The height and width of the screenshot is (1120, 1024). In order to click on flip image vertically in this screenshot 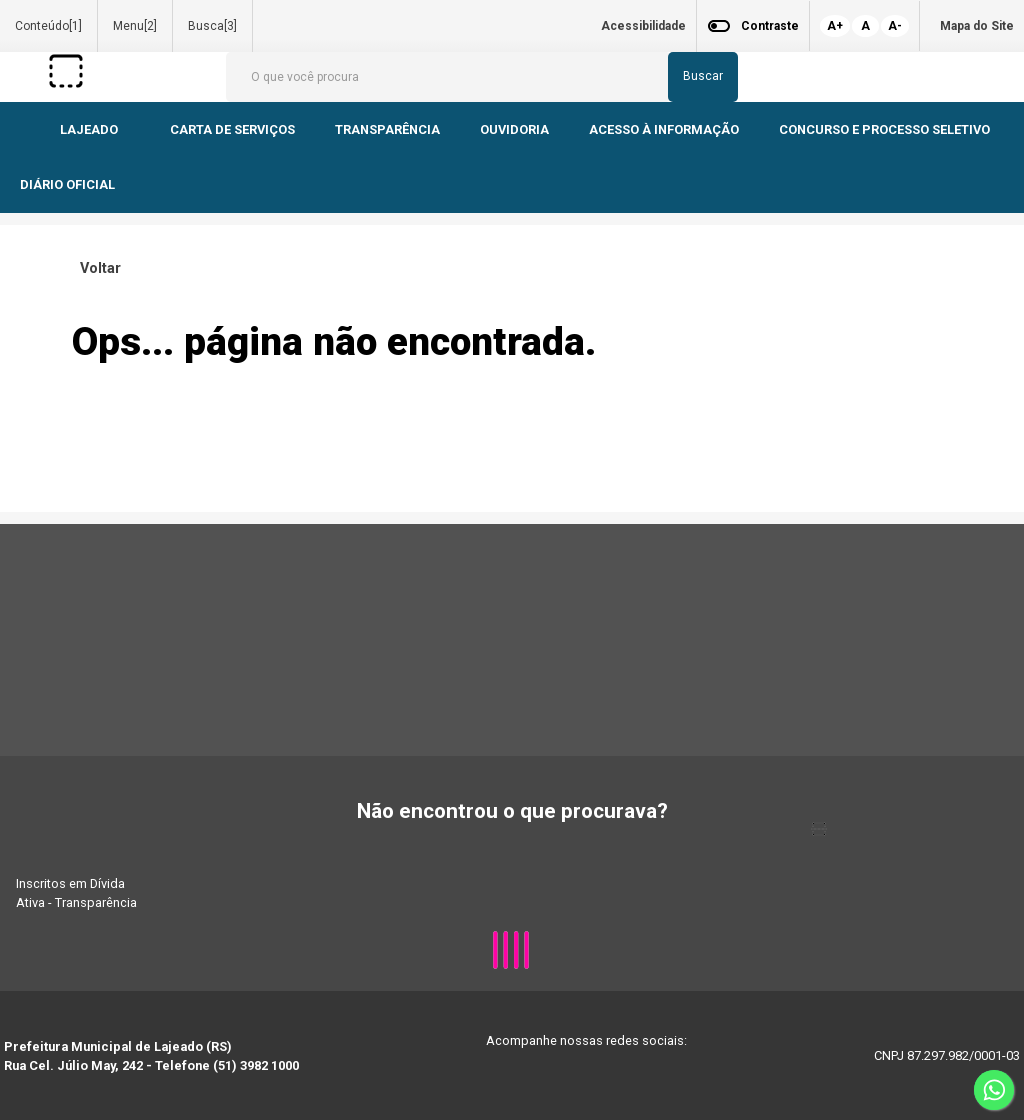, I will do `click(819, 829)`.